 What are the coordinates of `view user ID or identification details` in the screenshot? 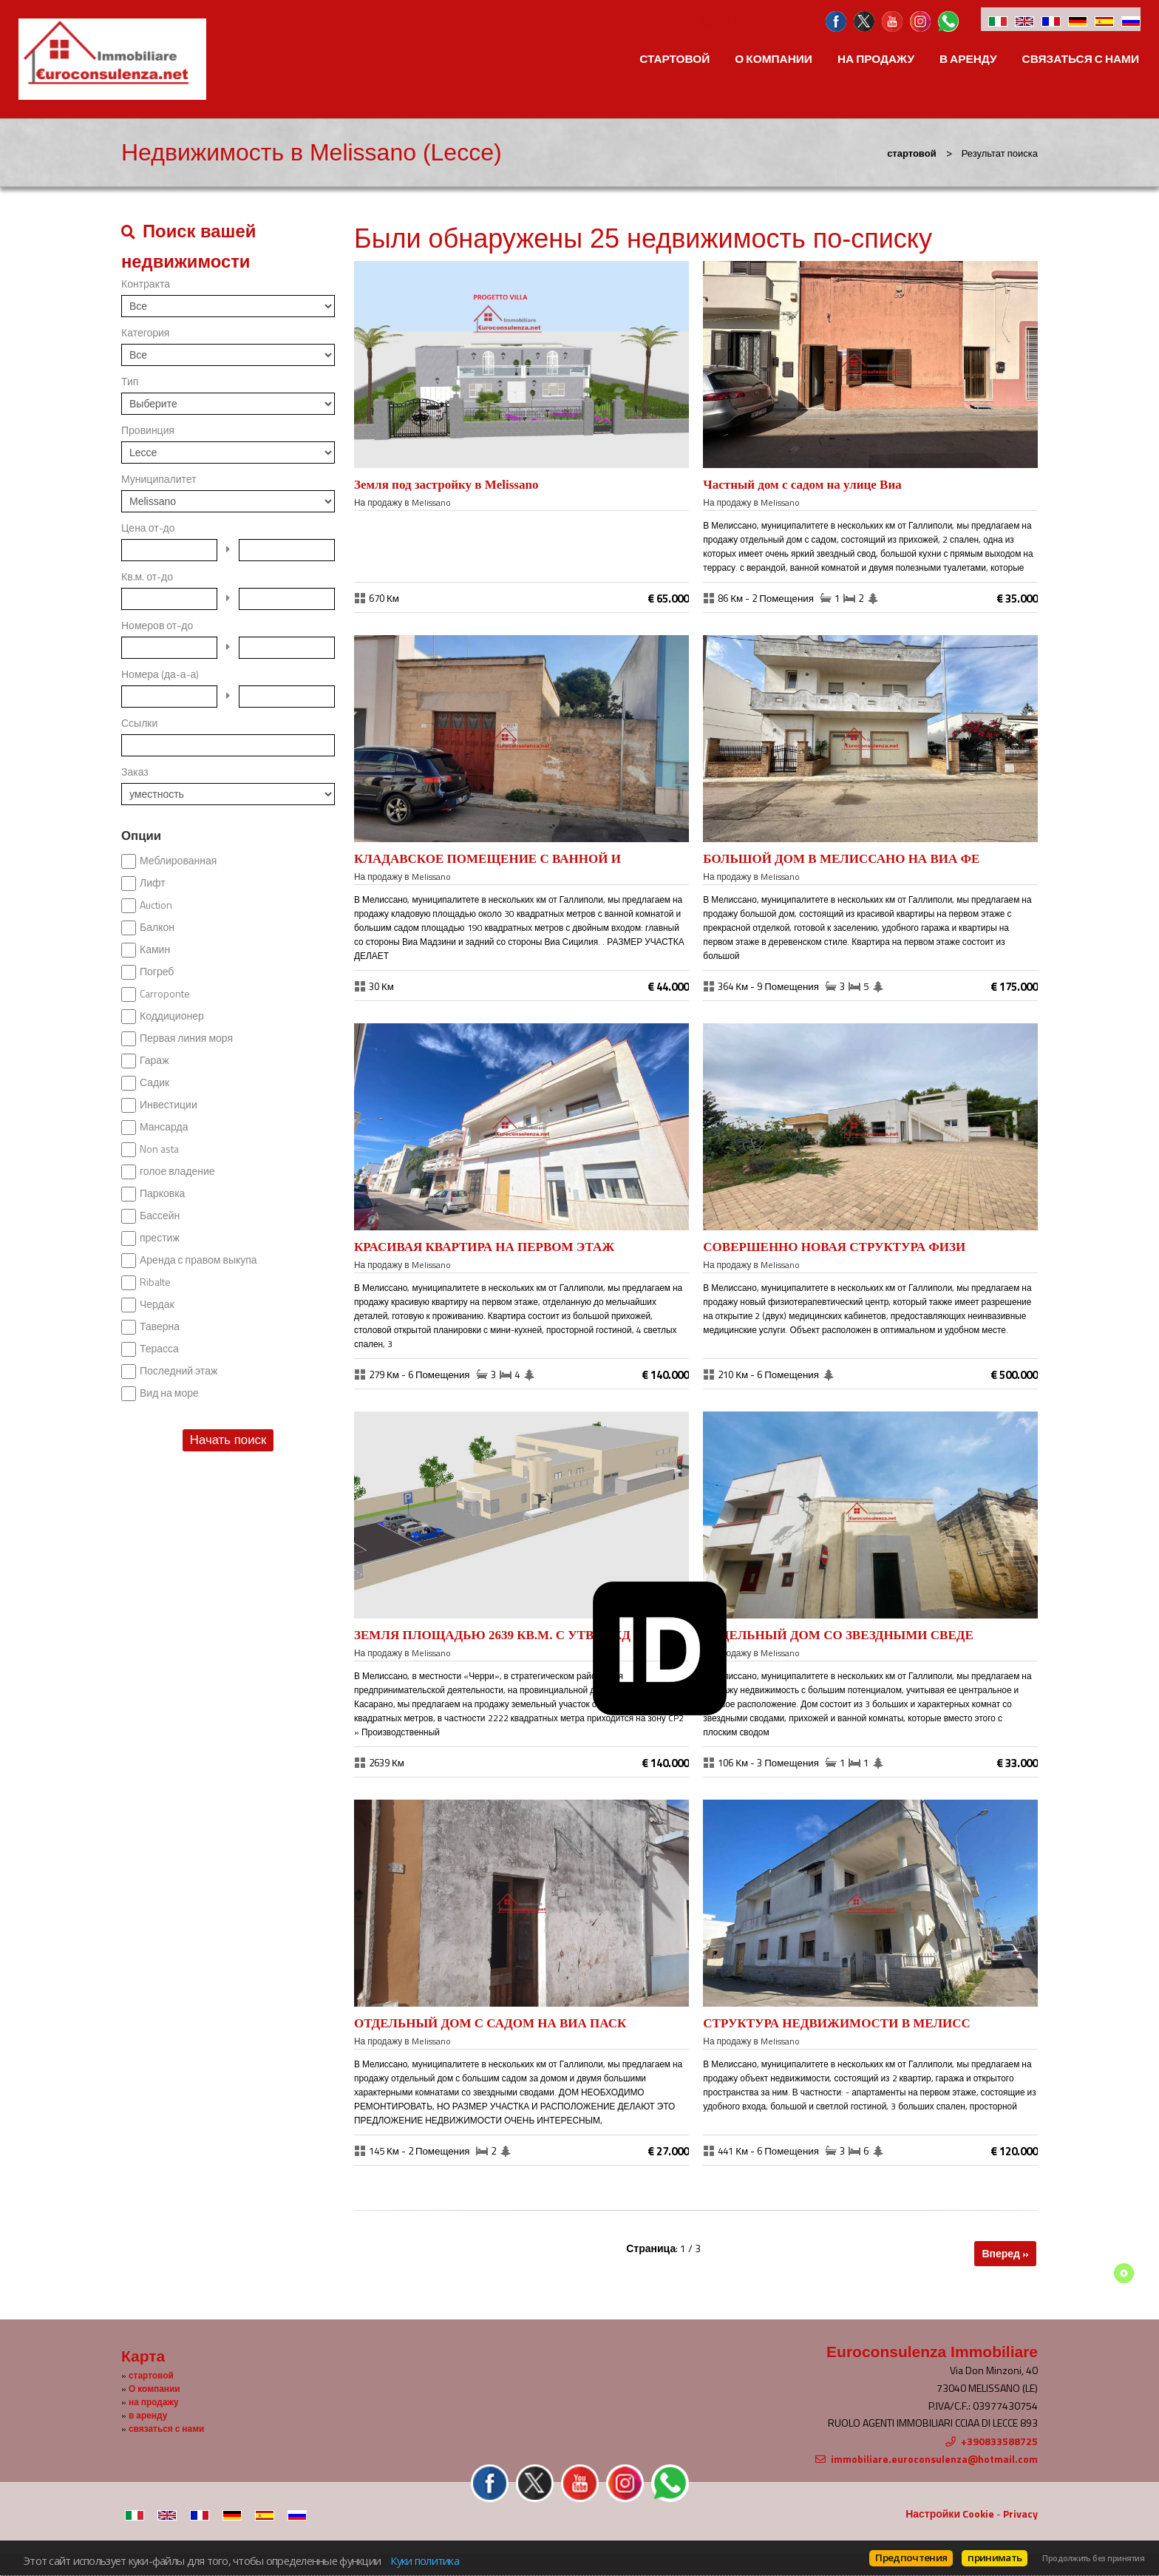 It's located at (659, 1648).